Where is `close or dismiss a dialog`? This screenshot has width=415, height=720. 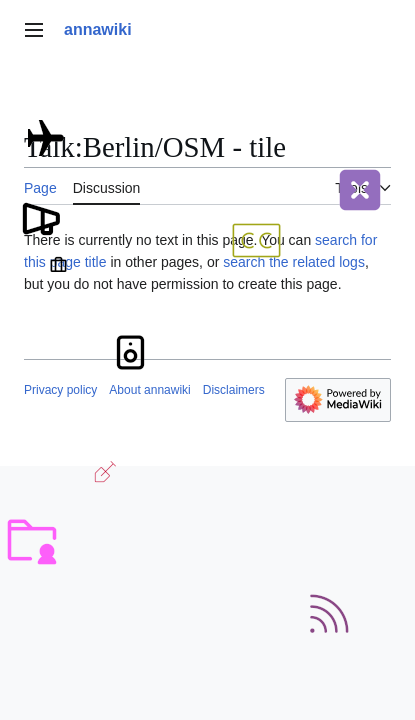 close or dismiss a dialog is located at coordinates (360, 190).